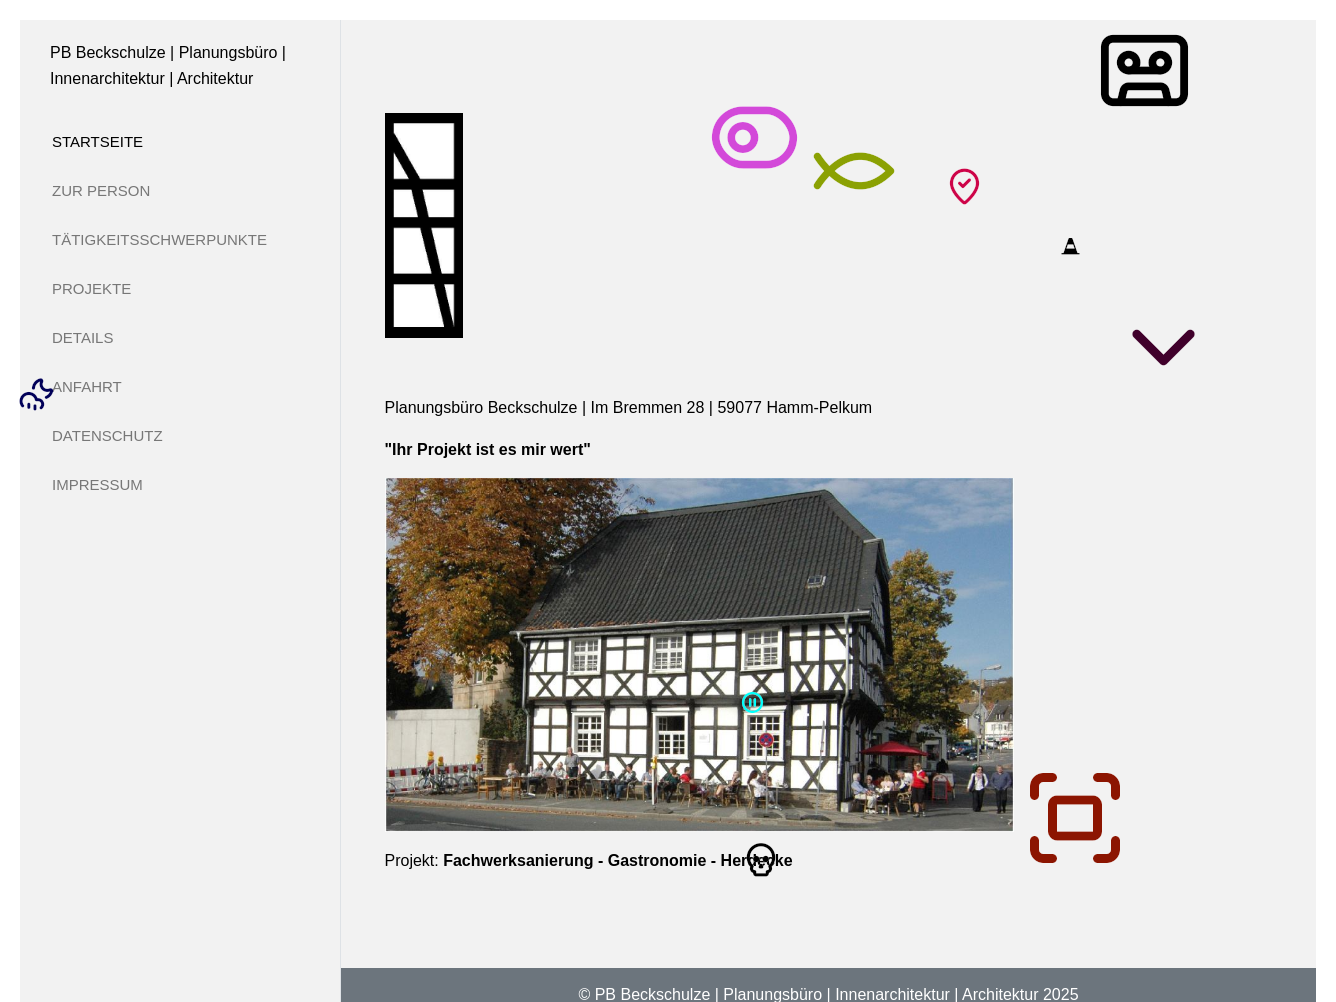 This screenshot has width=1336, height=1002. I want to click on pause media playback, so click(752, 702).